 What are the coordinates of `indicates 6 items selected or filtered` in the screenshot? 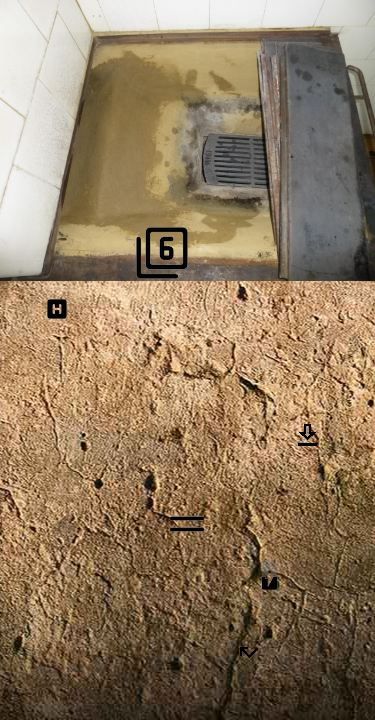 It's located at (162, 253).